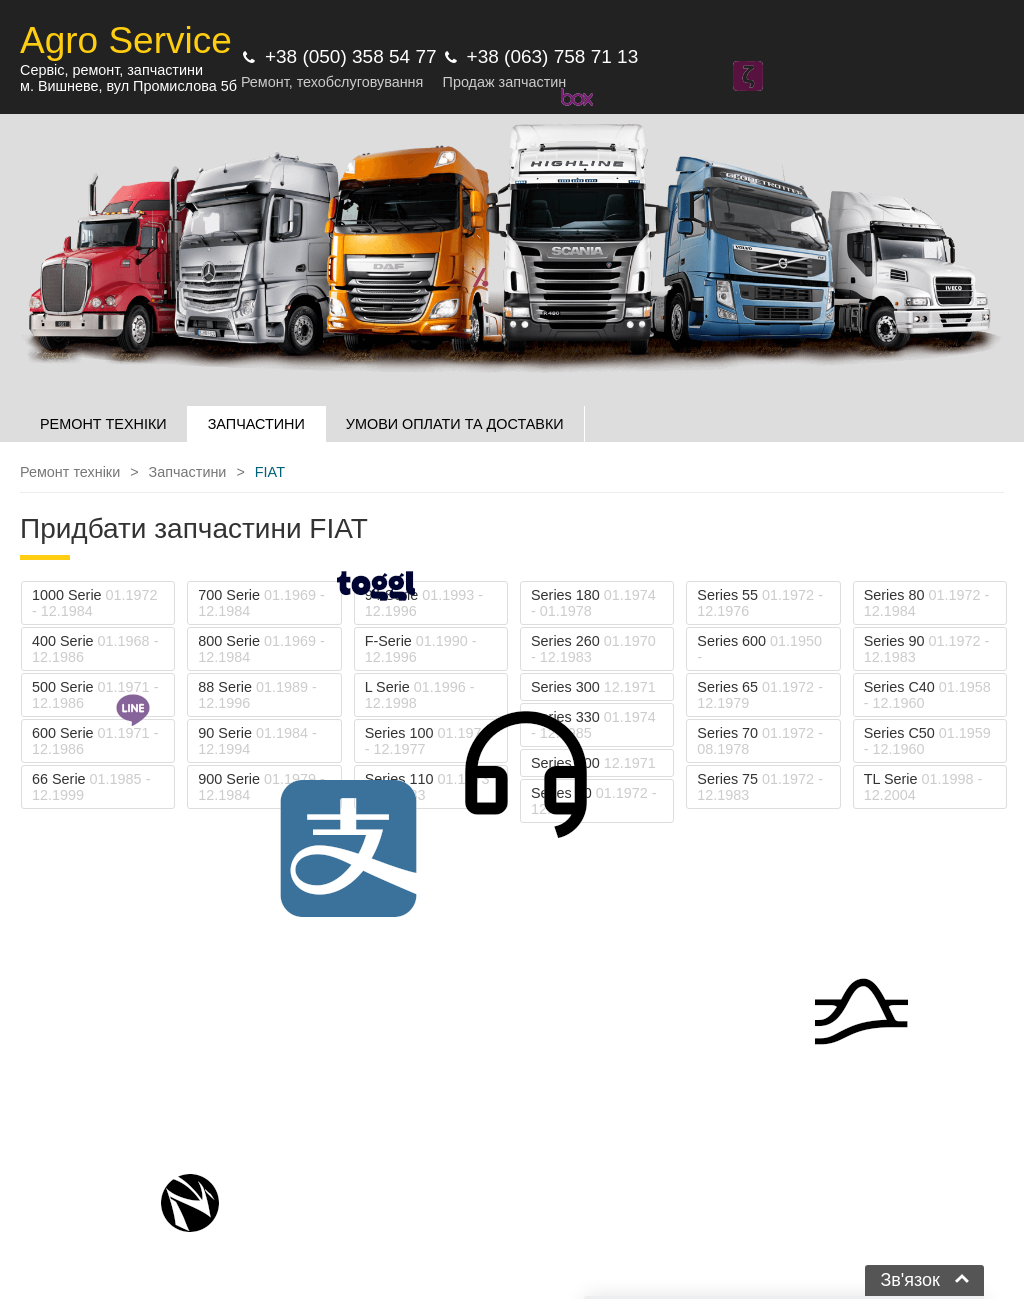 The width and height of the screenshot is (1024, 1299). Describe the element at coordinates (348, 848) in the screenshot. I see `pay with Alipay` at that location.